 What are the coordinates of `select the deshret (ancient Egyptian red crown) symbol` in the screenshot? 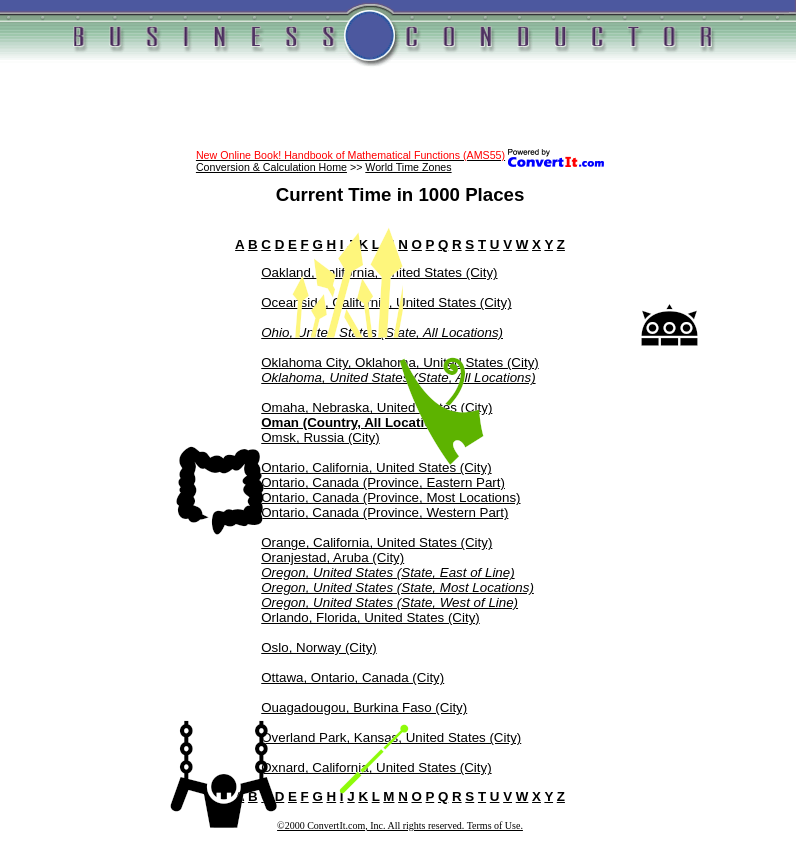 It's located at (441, 411).